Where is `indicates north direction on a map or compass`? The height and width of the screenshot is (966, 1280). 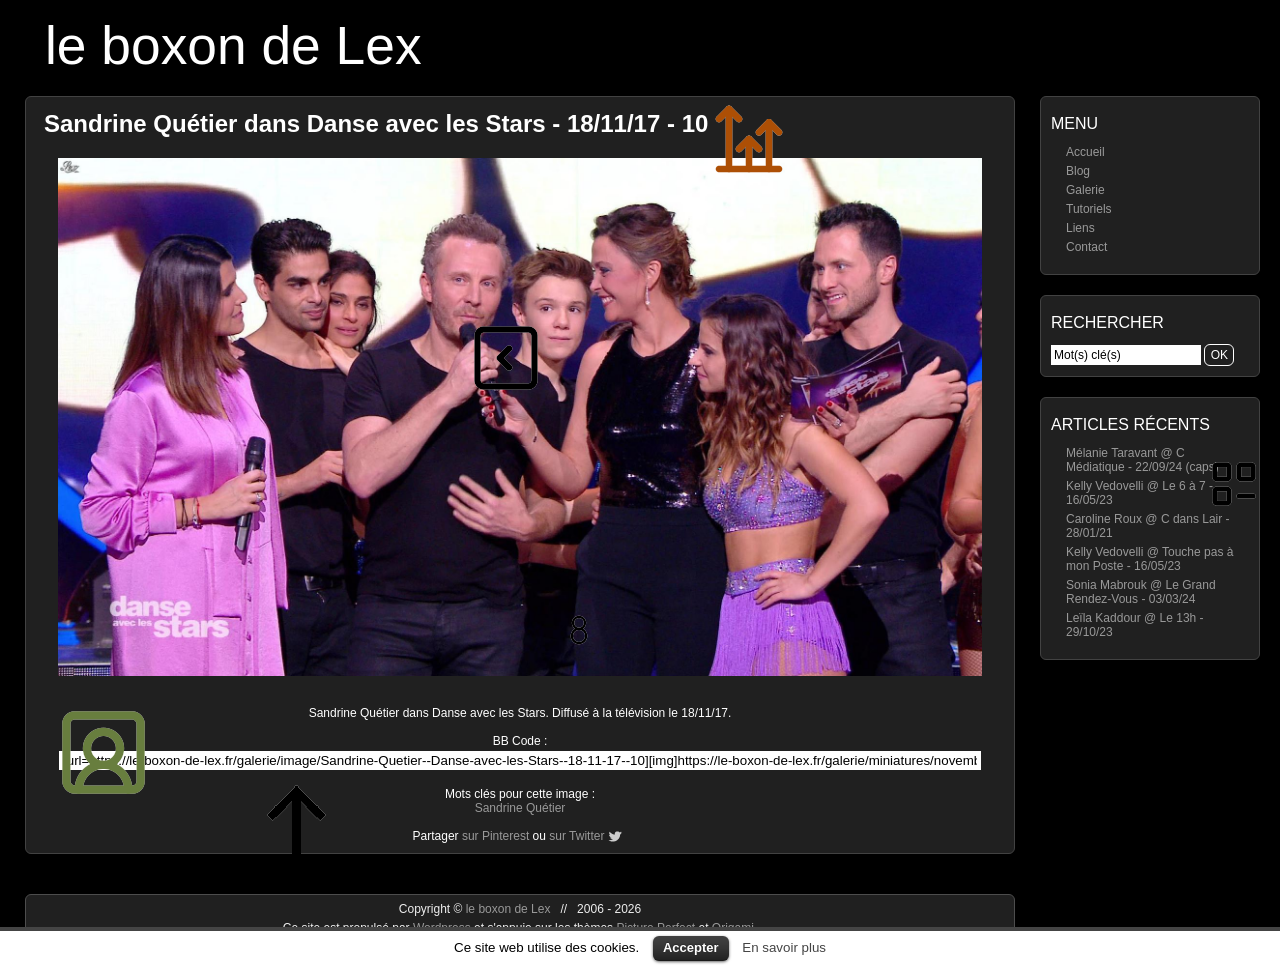 indicates north direction on a map or compass is located at coordinates (296, 827).